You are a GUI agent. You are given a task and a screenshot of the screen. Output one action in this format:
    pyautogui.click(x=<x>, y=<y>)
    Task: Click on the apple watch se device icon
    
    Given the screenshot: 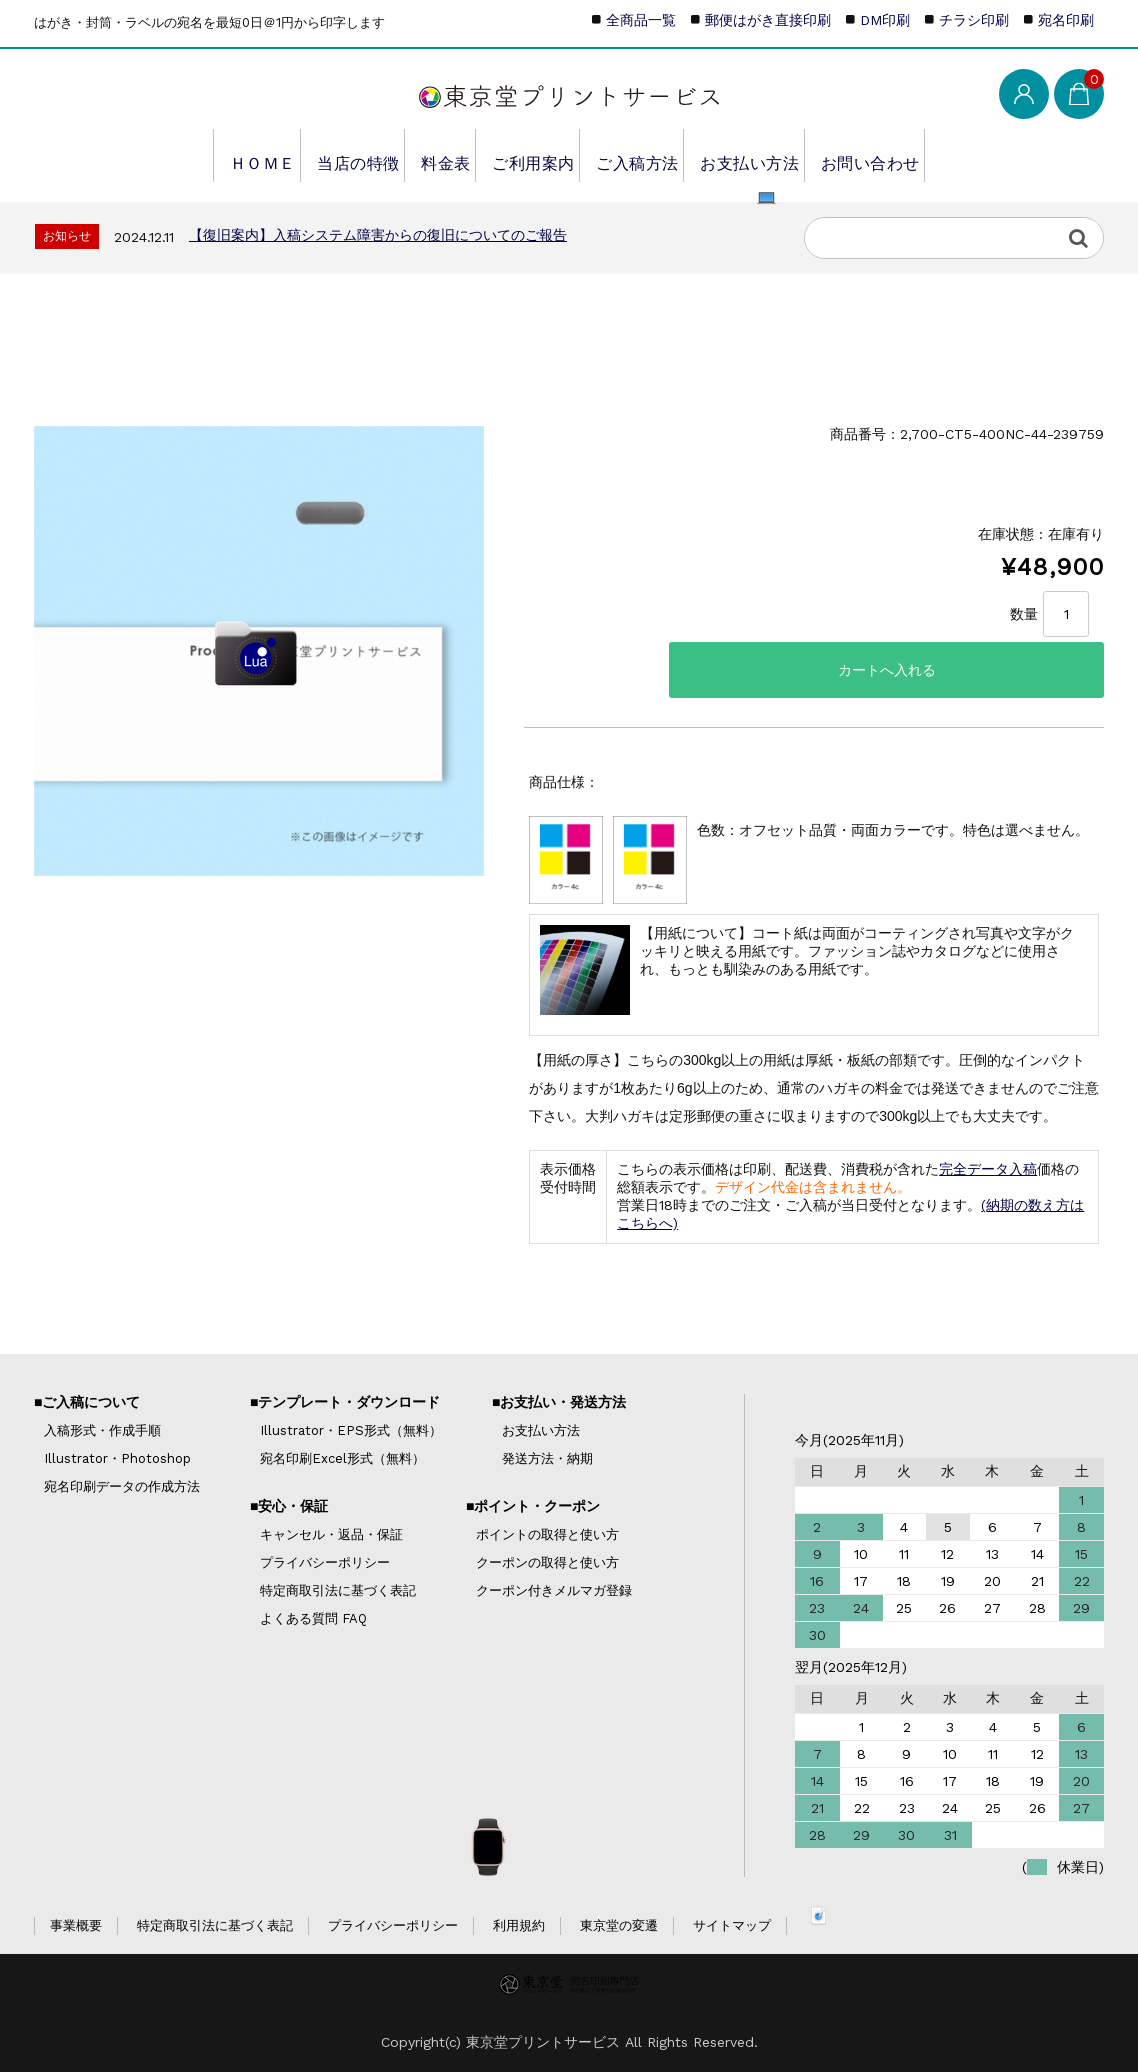 What is the action you would take?
    pyautogui.click(x=488, y=1847)
    